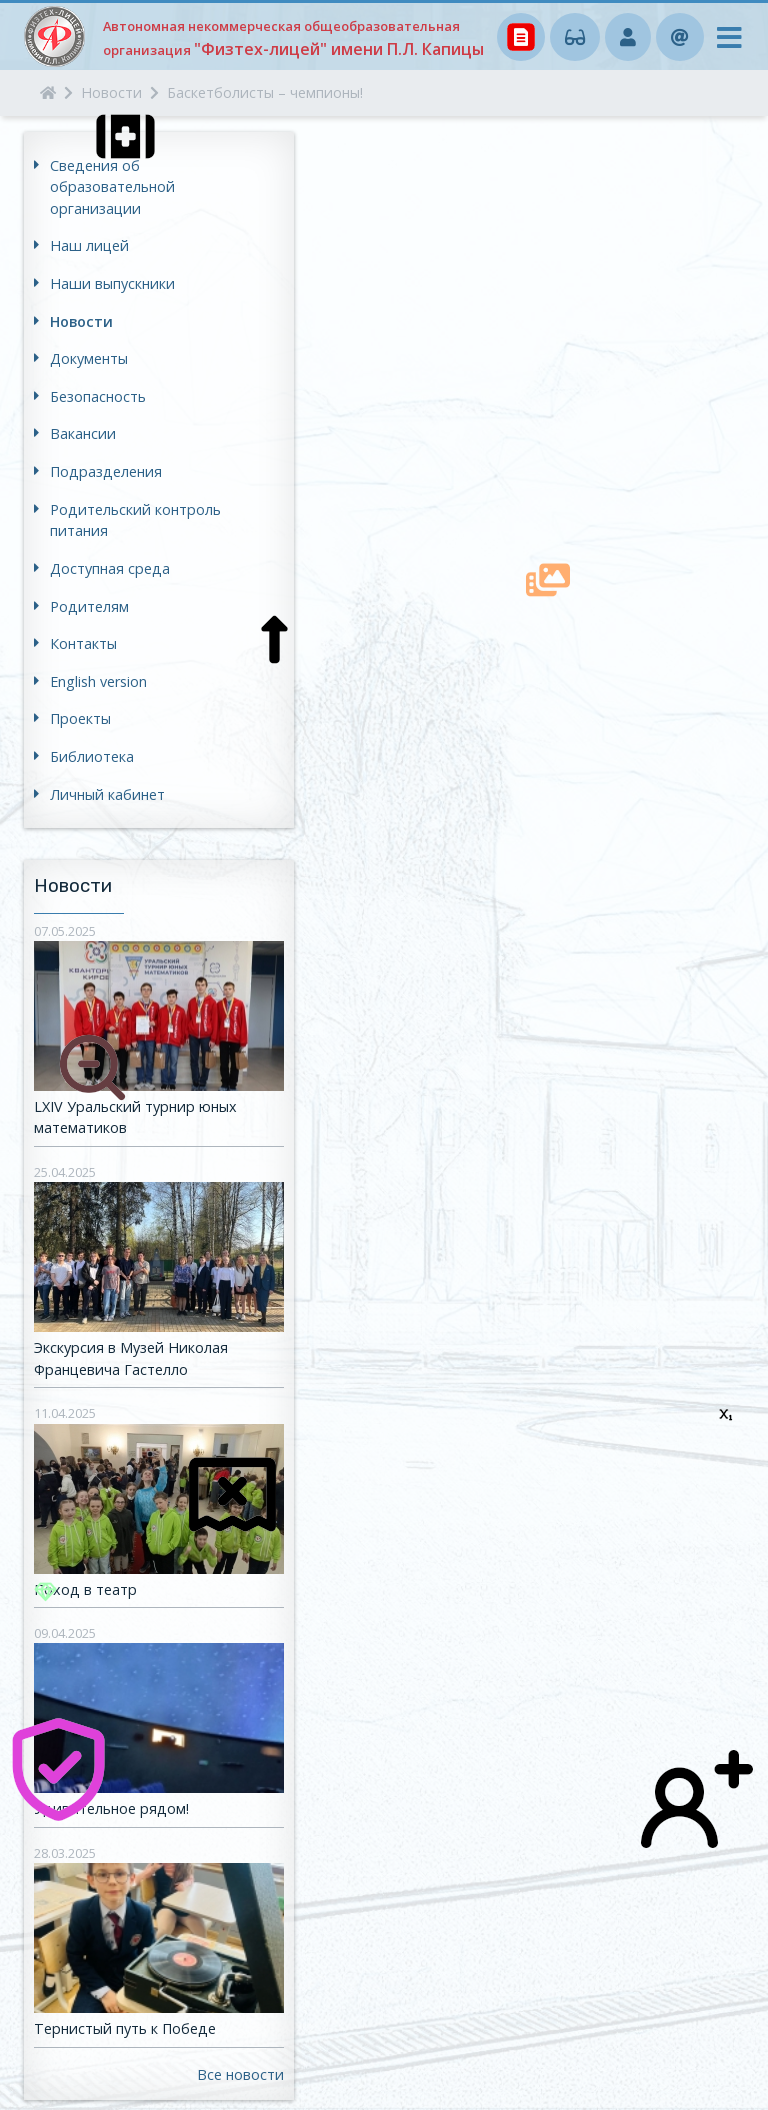 This screenshot has height=2110, width=768. I want to click on format text as subscript, so click(725, 1414).